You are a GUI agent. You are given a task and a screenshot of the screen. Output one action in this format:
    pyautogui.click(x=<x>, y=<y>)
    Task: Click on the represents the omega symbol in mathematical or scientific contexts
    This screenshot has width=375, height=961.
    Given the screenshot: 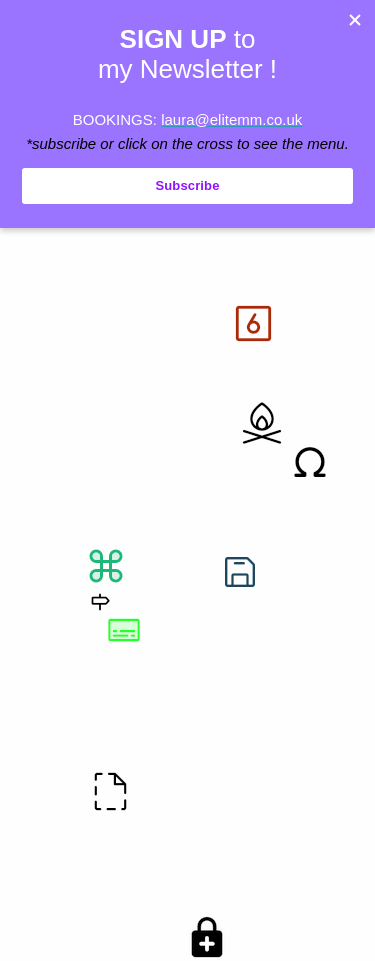 What is the action you would take?
    pyautogui.click(x=310, y=463)
    